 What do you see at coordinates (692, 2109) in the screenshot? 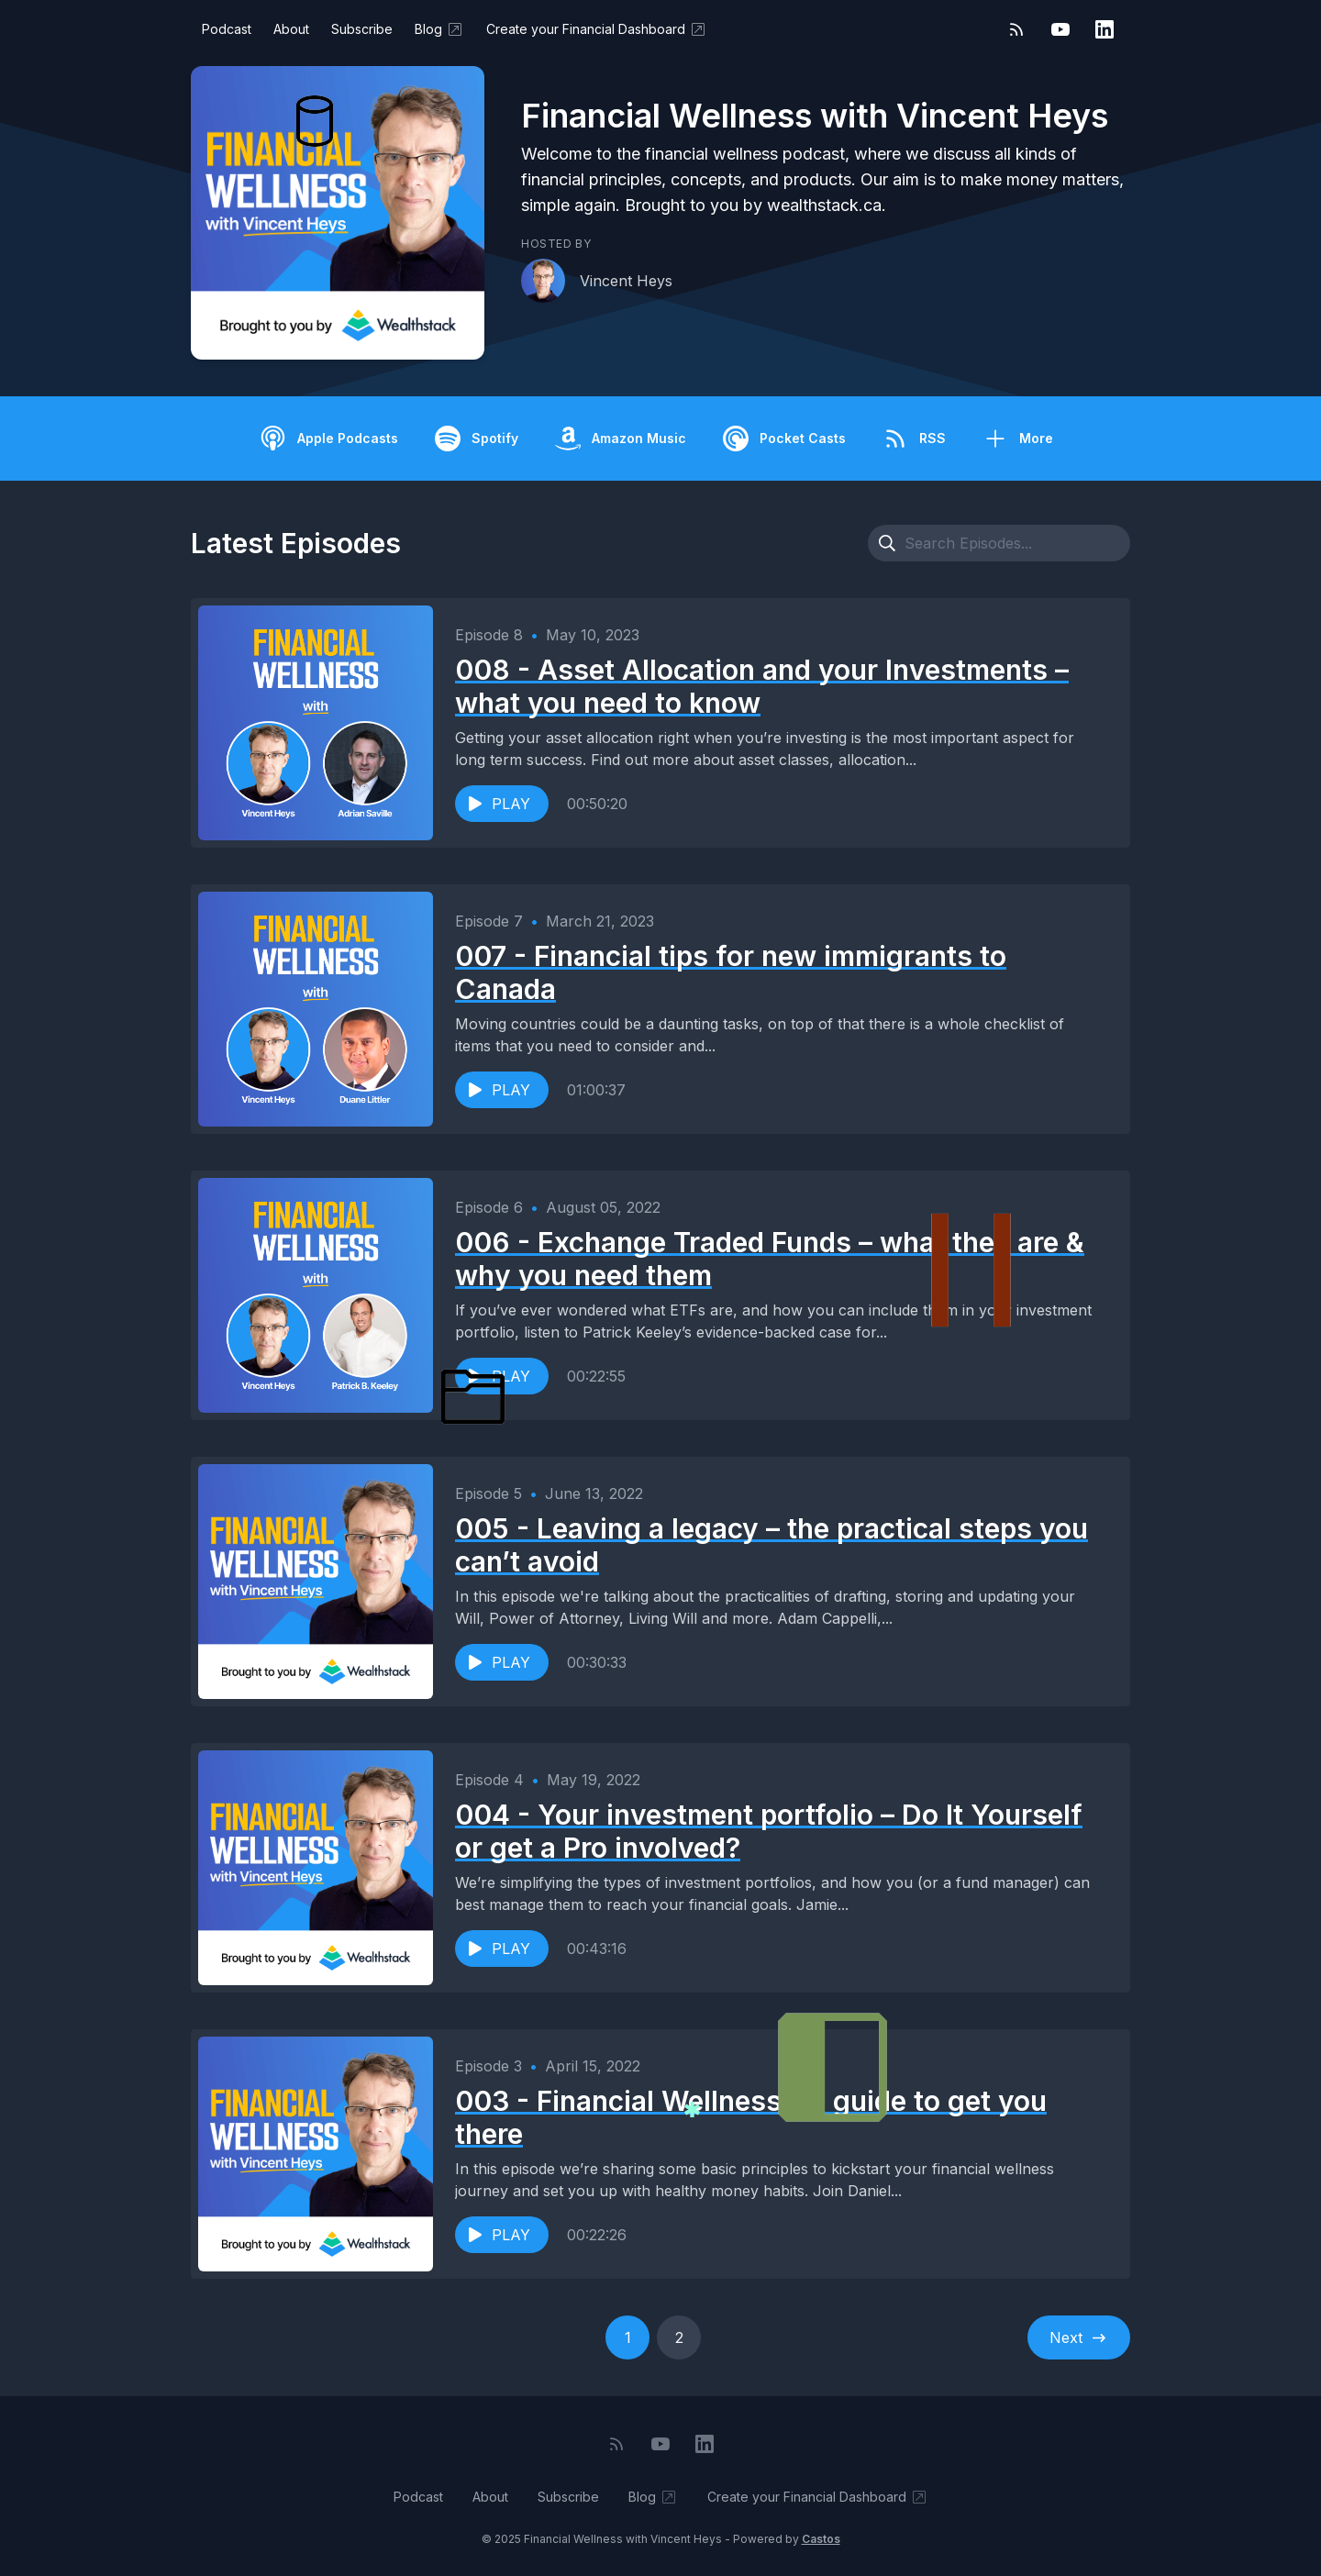
I see `access medical or health-related features` at bounding box center [692, 2109].